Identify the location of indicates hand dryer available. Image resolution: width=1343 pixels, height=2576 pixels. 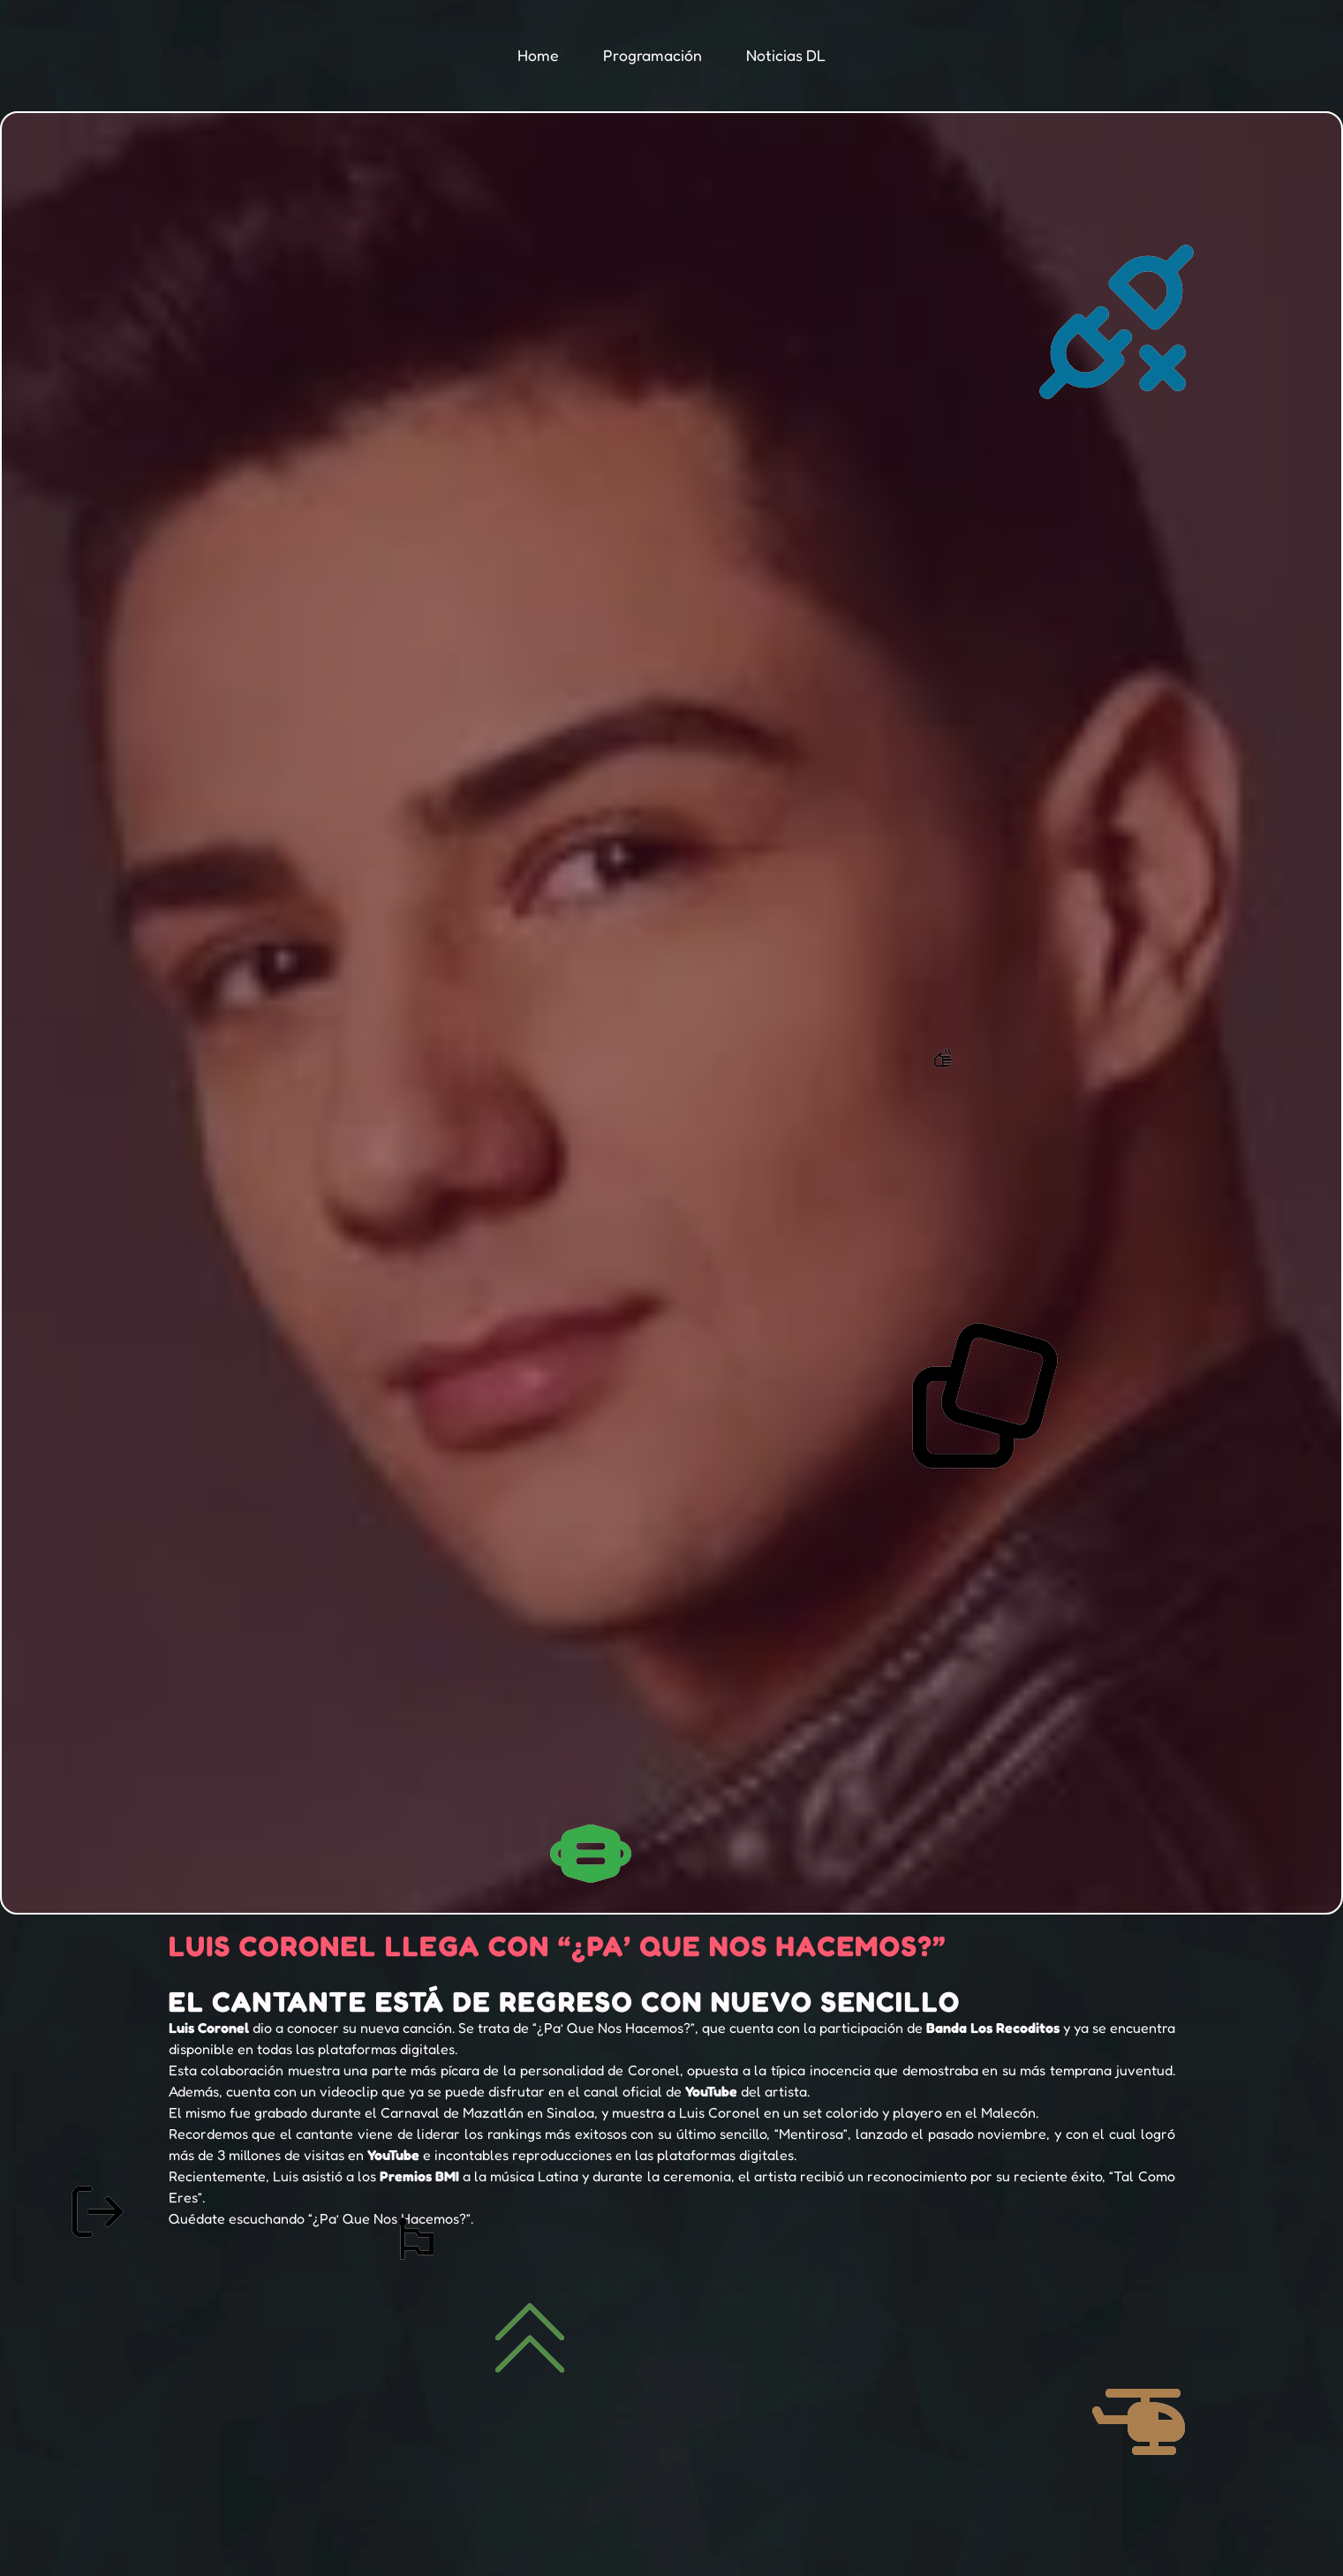
(943, 1057).